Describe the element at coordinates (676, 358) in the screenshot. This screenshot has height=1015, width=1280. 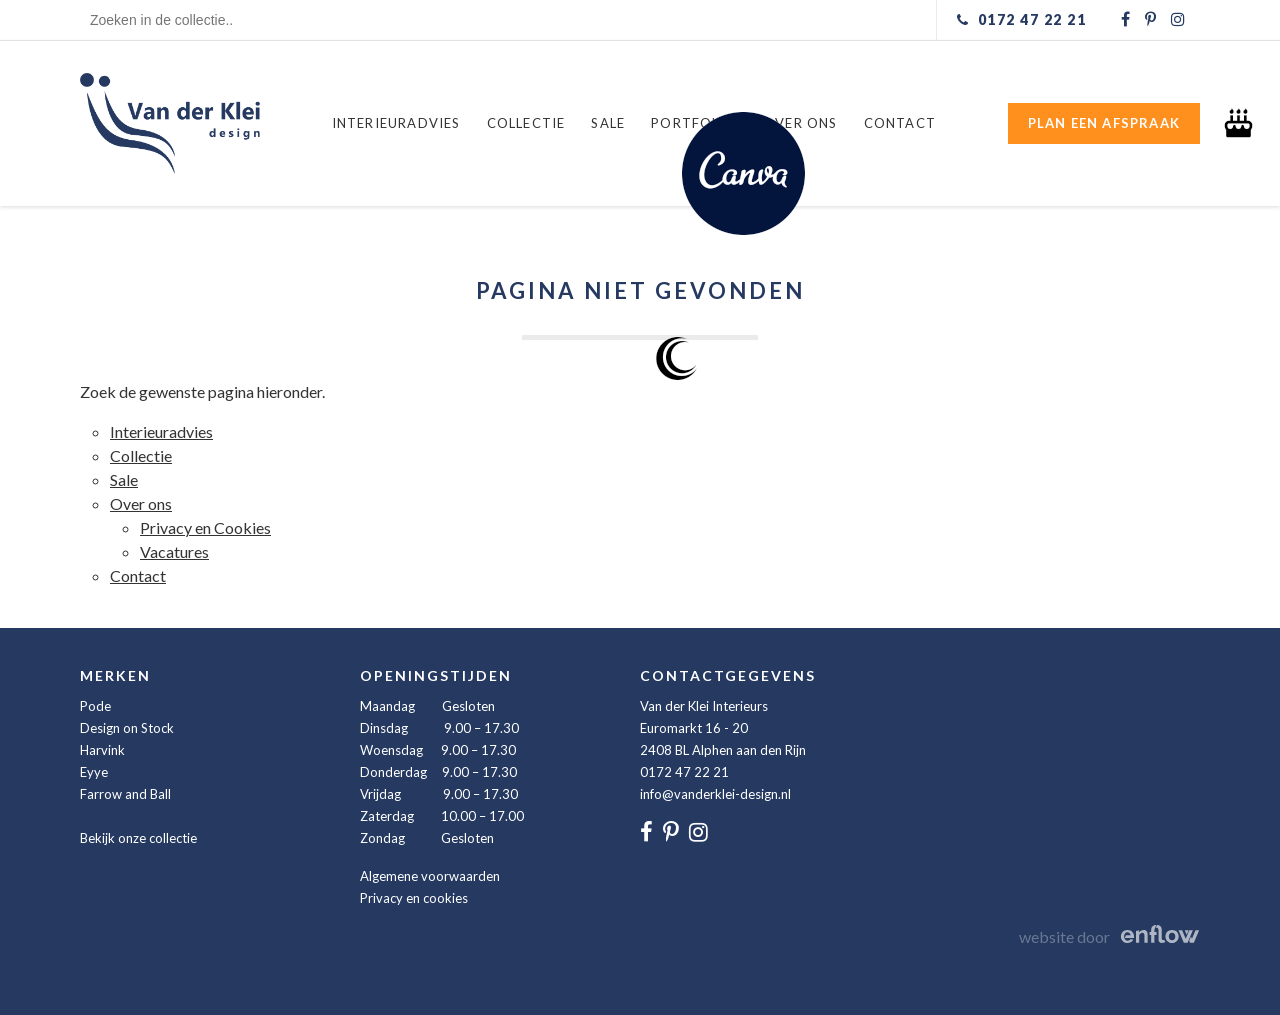
I see `contributor covenant logo indicating a code of conduct for open source projects` at that location.